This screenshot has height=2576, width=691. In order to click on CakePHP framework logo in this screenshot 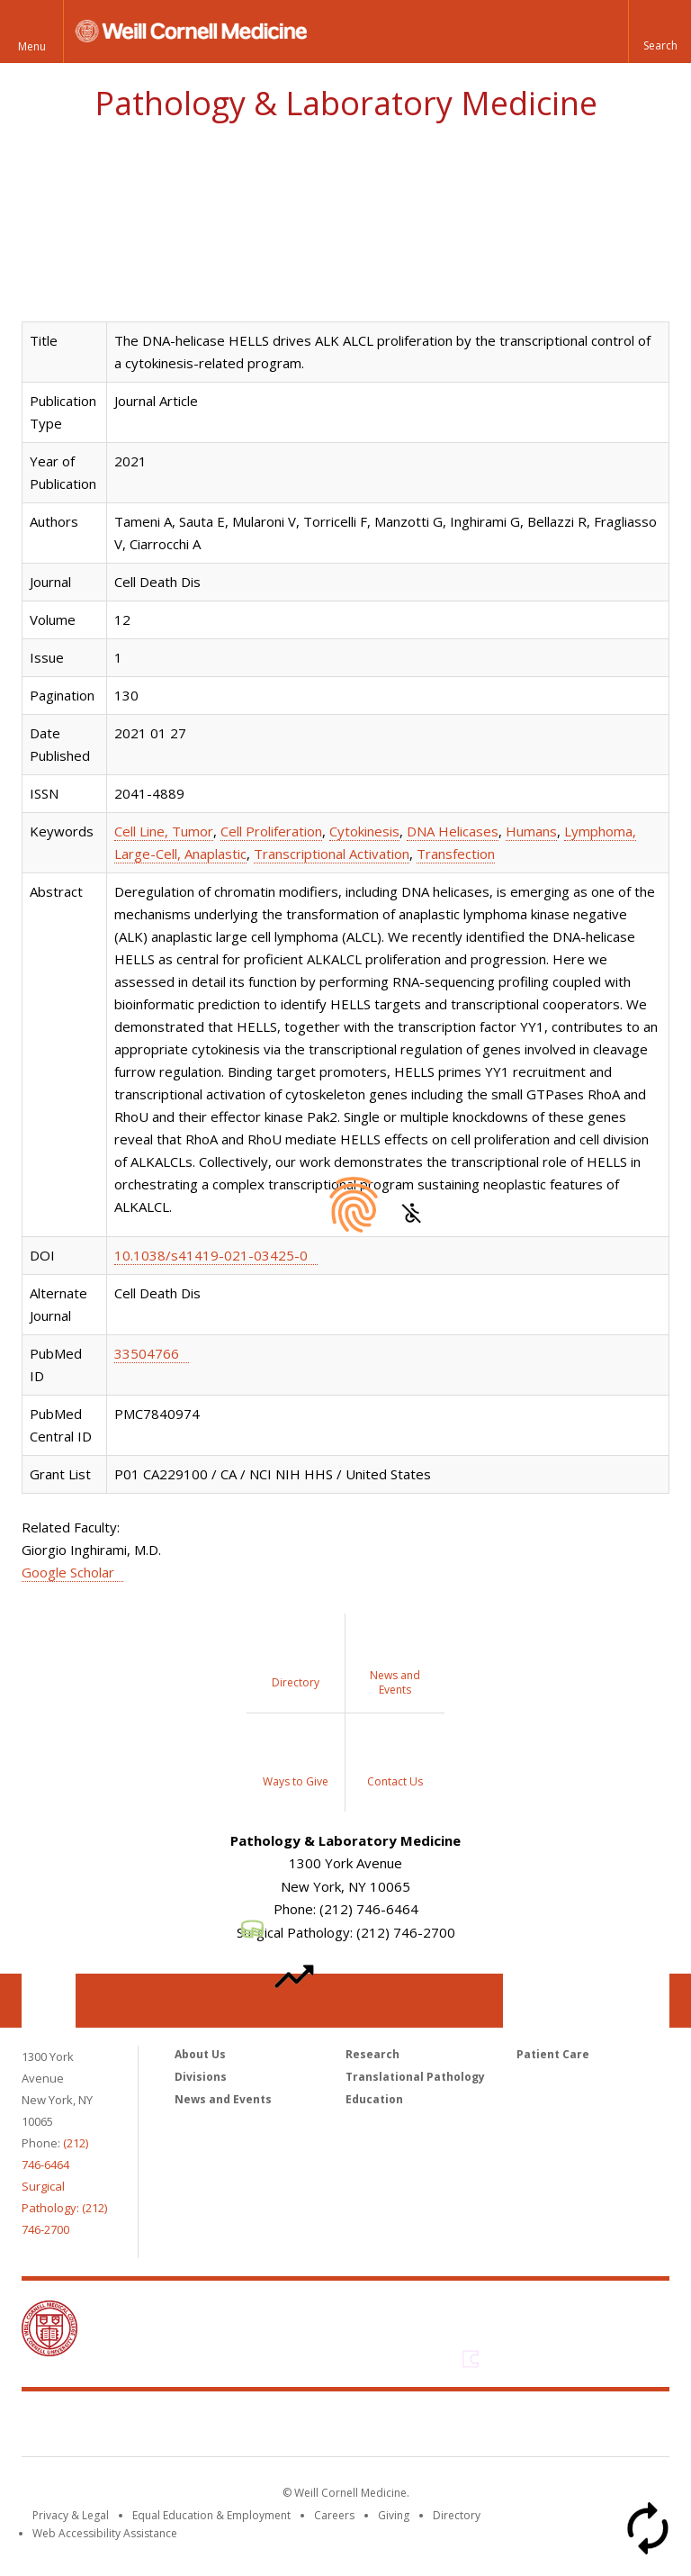, I will do `click(252, 1929)`.